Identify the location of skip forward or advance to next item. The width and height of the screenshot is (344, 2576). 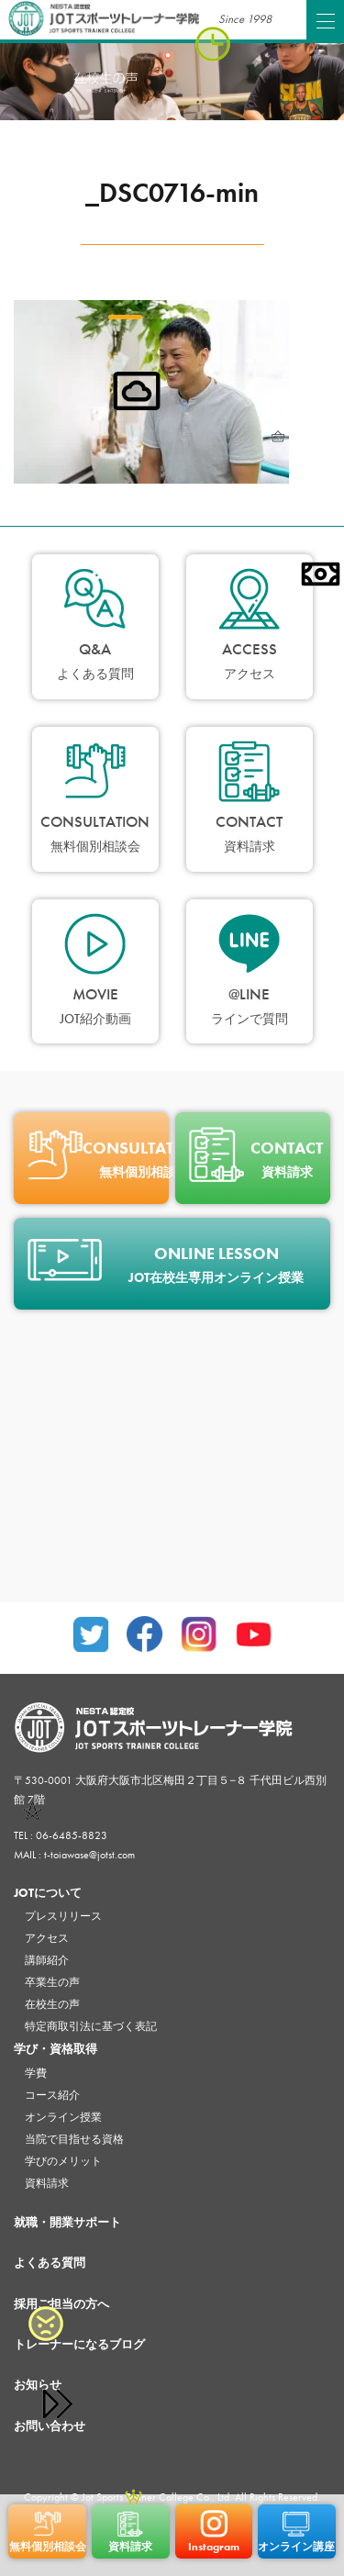
(56, 2403).